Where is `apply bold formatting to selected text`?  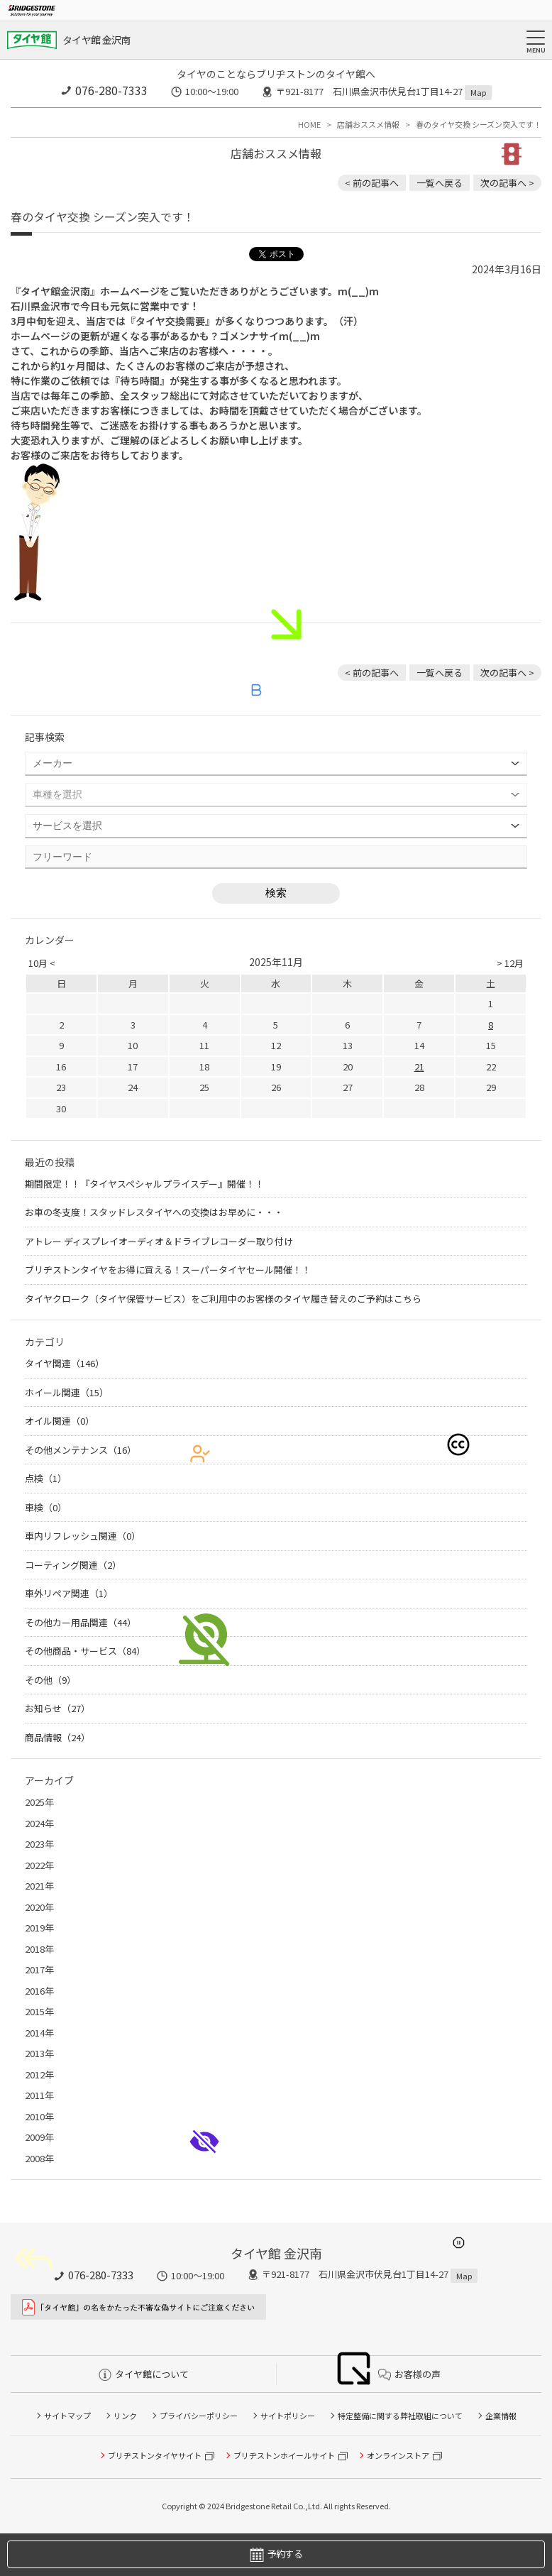
apply bold formatting to selected text is located at coordinates (256, 690).